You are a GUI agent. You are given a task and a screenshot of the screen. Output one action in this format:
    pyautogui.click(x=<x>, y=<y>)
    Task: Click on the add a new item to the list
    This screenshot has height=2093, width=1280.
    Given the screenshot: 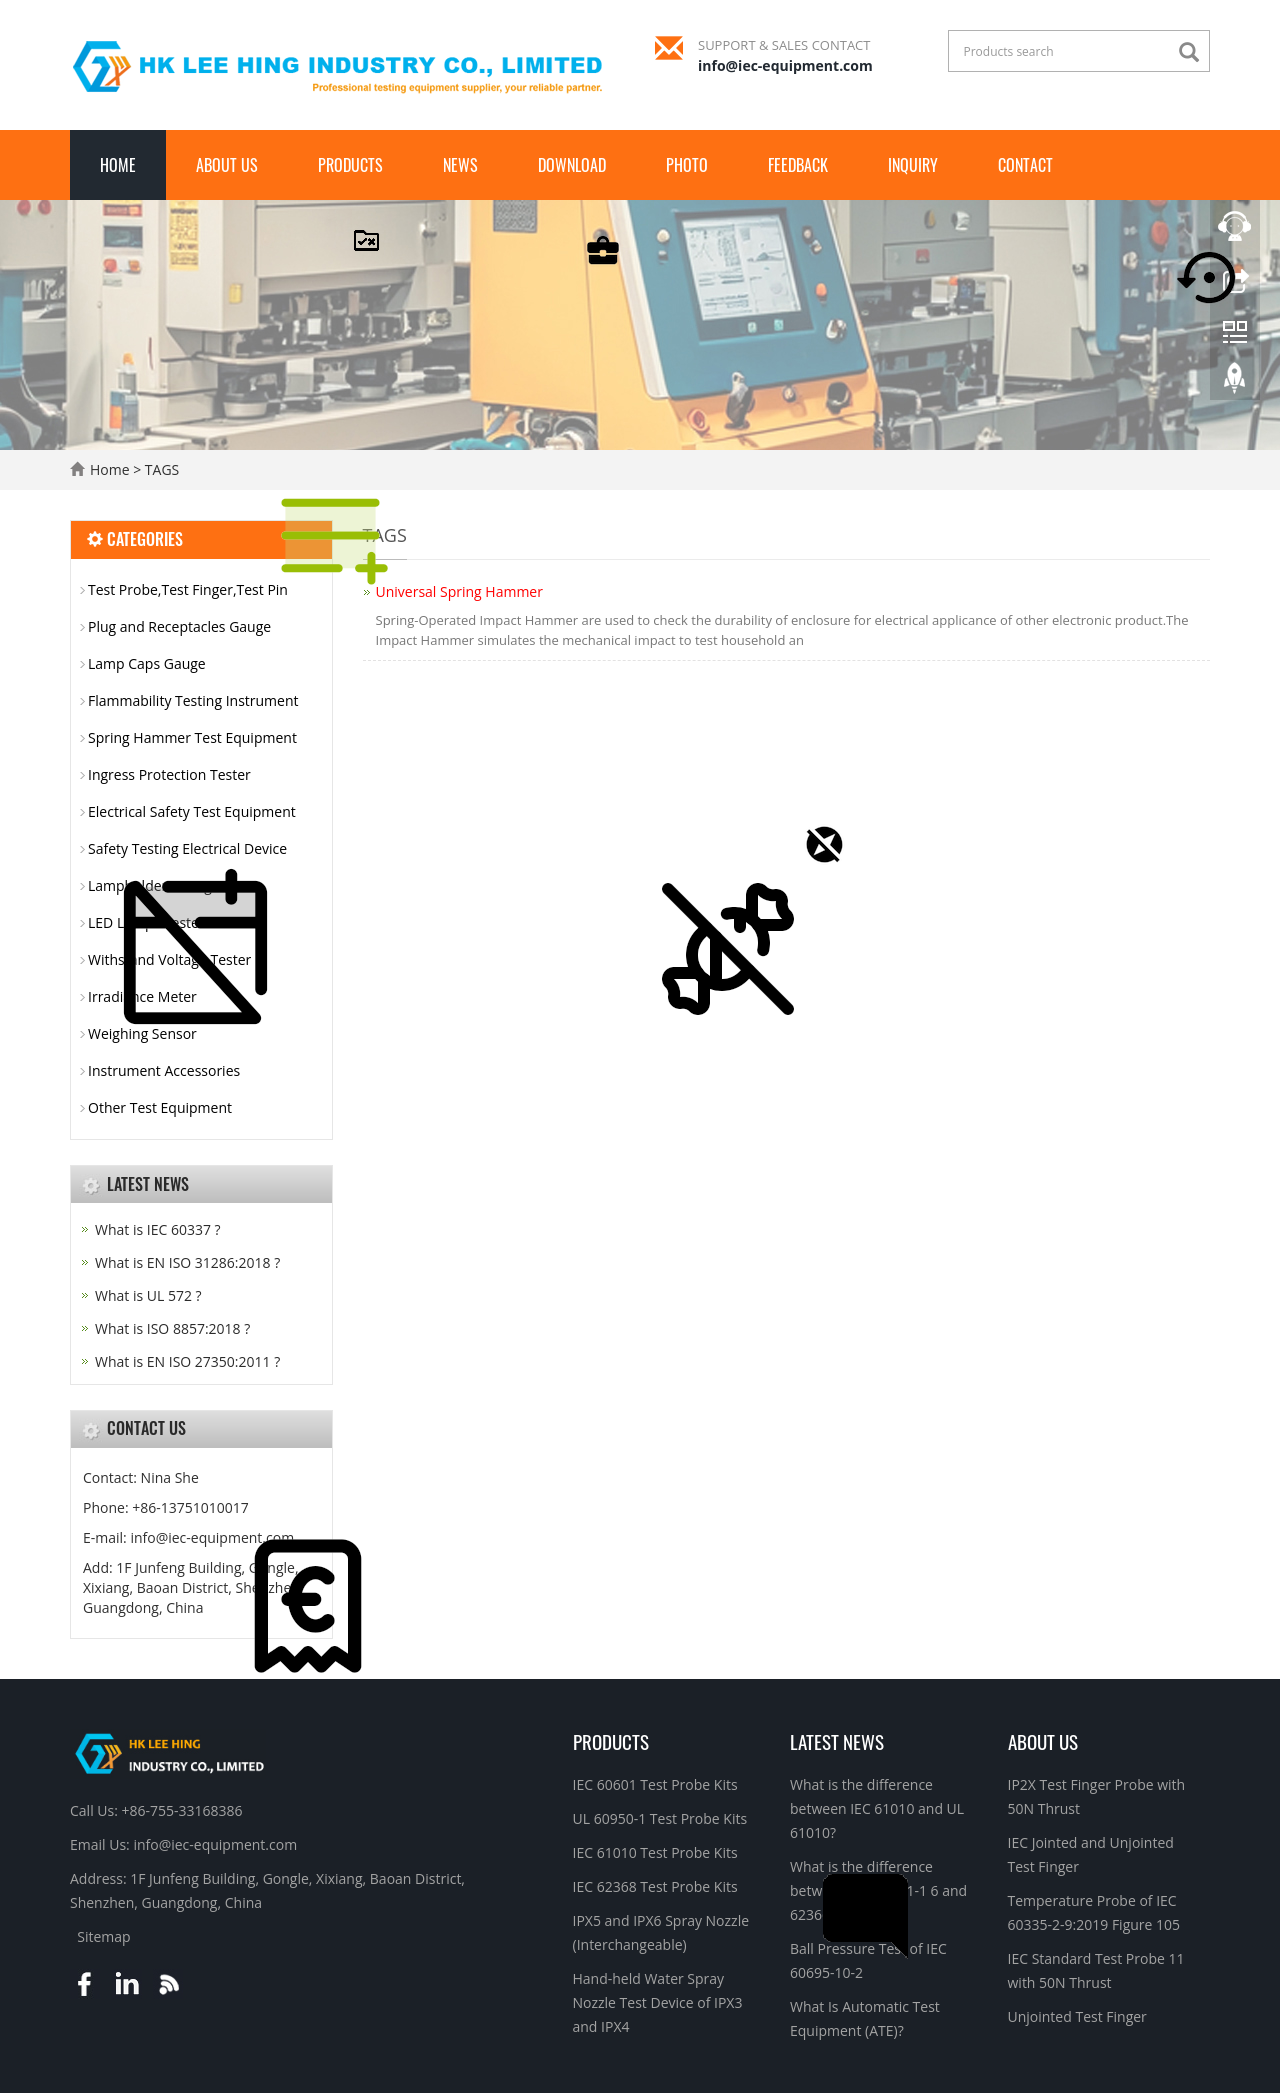 What is the action you would take?
    pyautogui.click(x=330, y=535)
    